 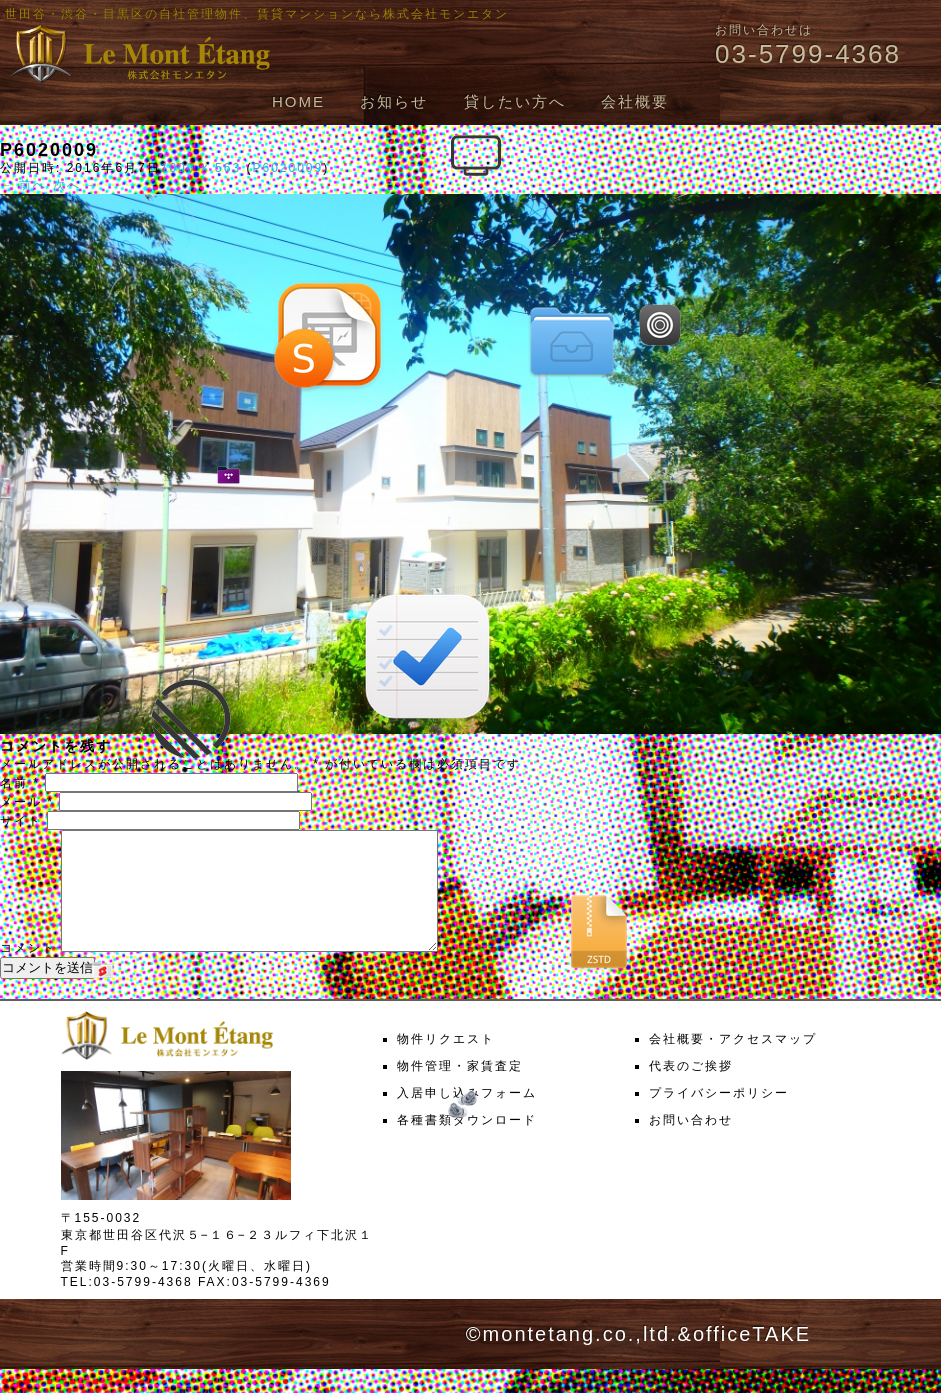 What do you see at coordinates (572, 341) in the screenshot?
I see `open office documents folder` at bounding box center [572, 341].